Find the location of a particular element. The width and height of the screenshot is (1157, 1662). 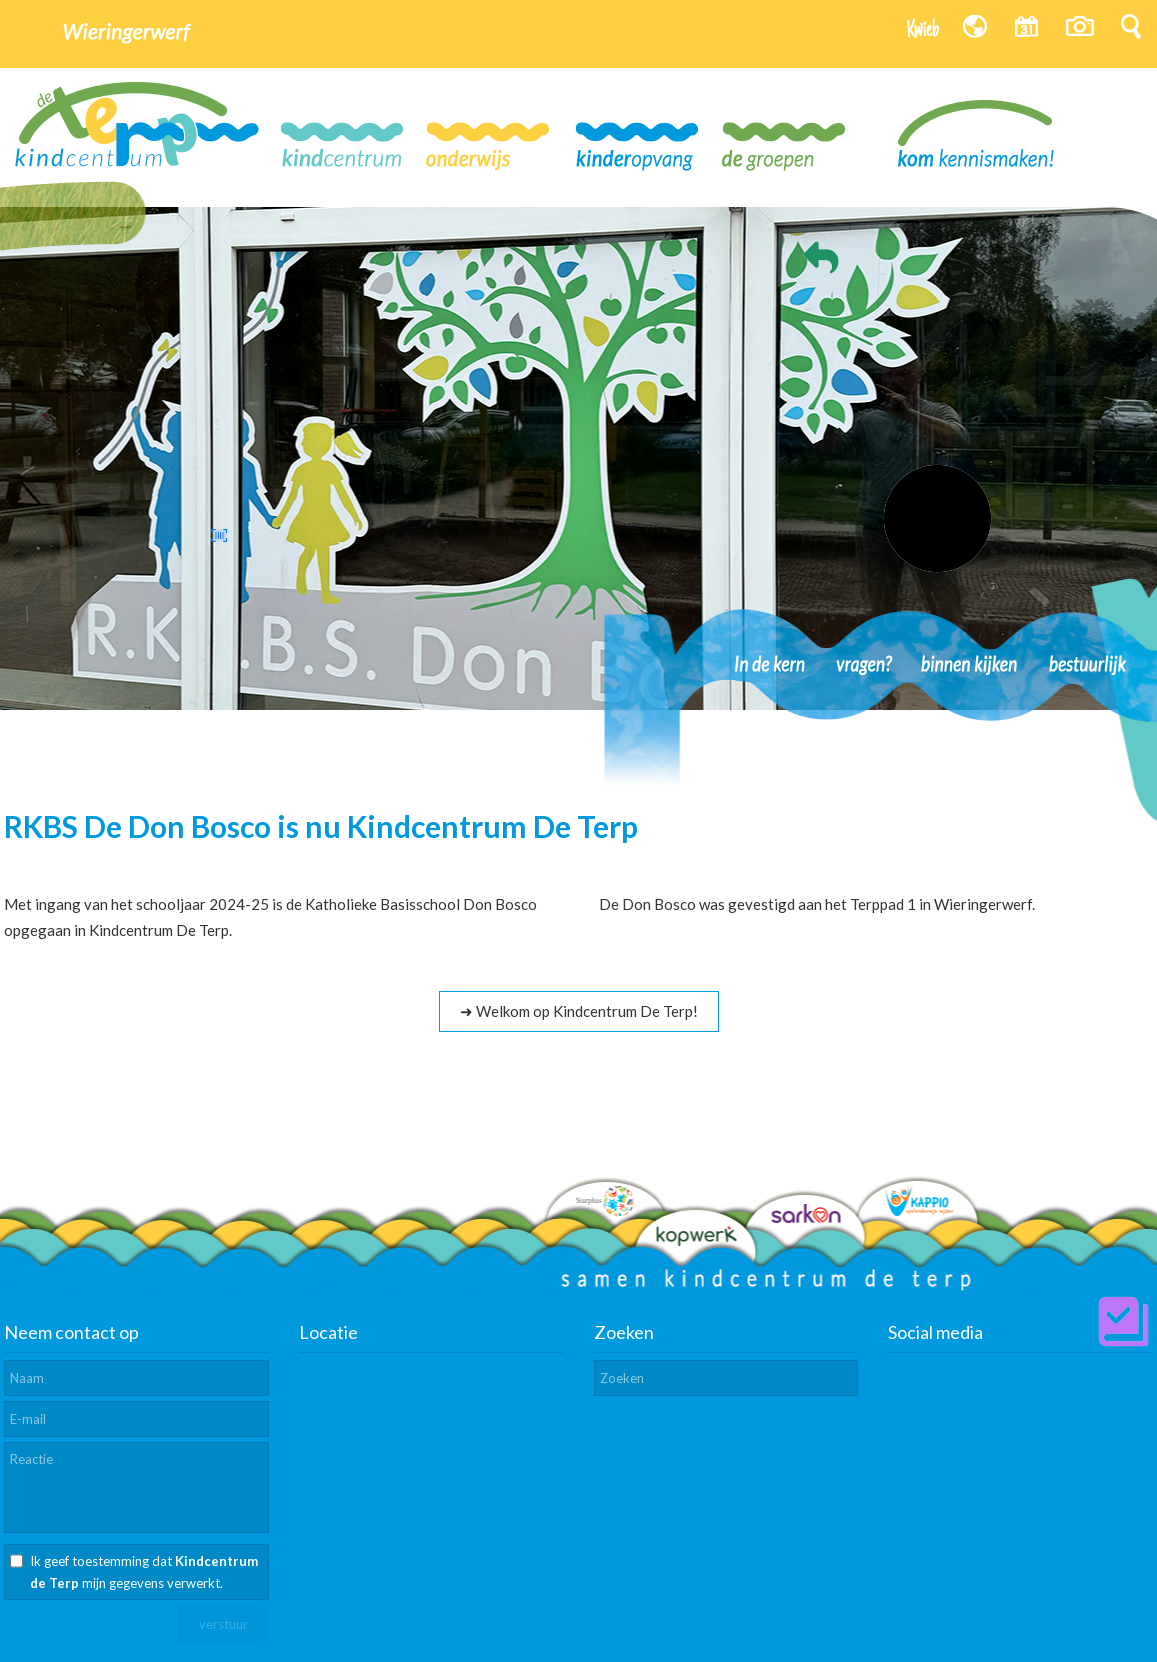

reply to an email or message is located at coordinates (821, 258).